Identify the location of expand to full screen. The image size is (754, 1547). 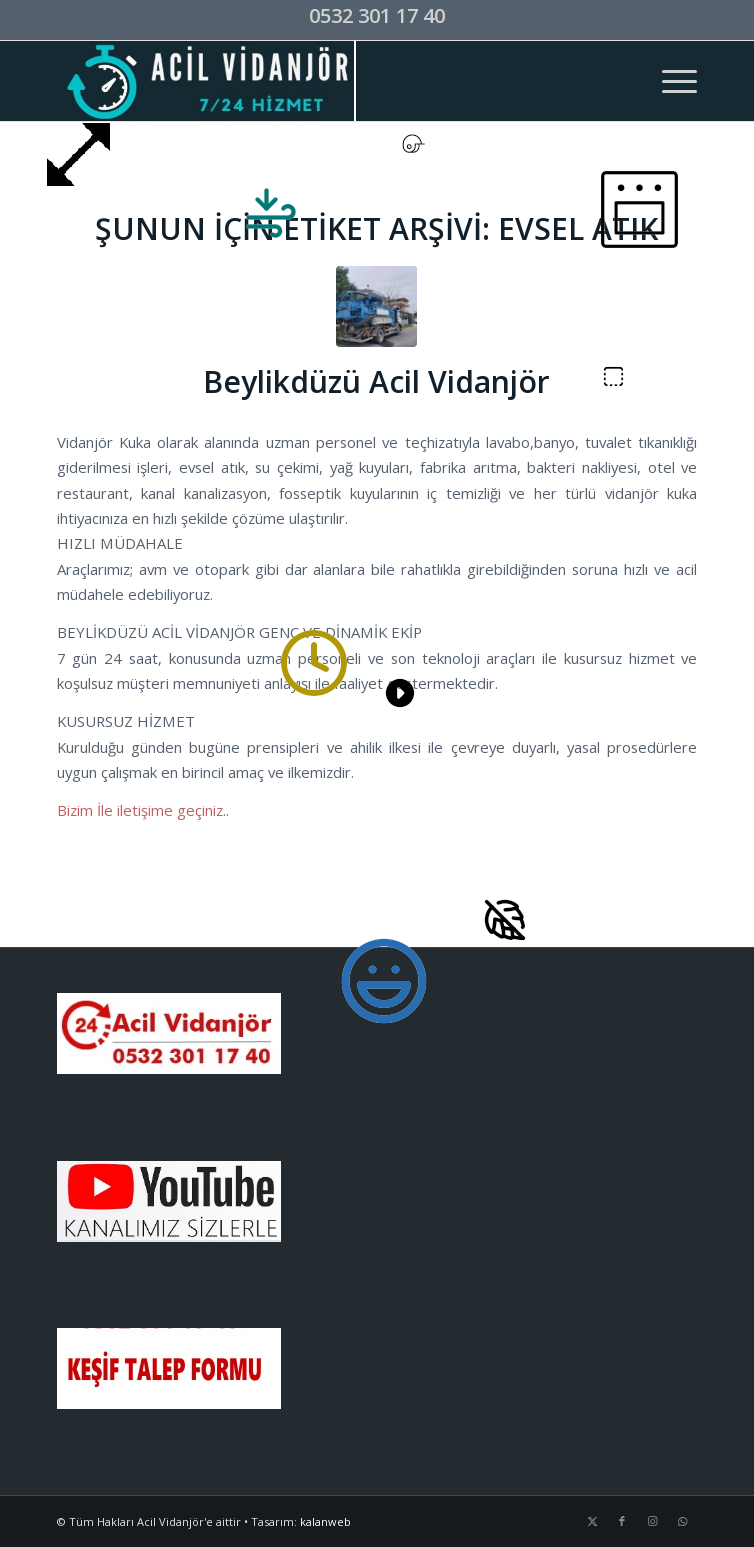
(78, 154).